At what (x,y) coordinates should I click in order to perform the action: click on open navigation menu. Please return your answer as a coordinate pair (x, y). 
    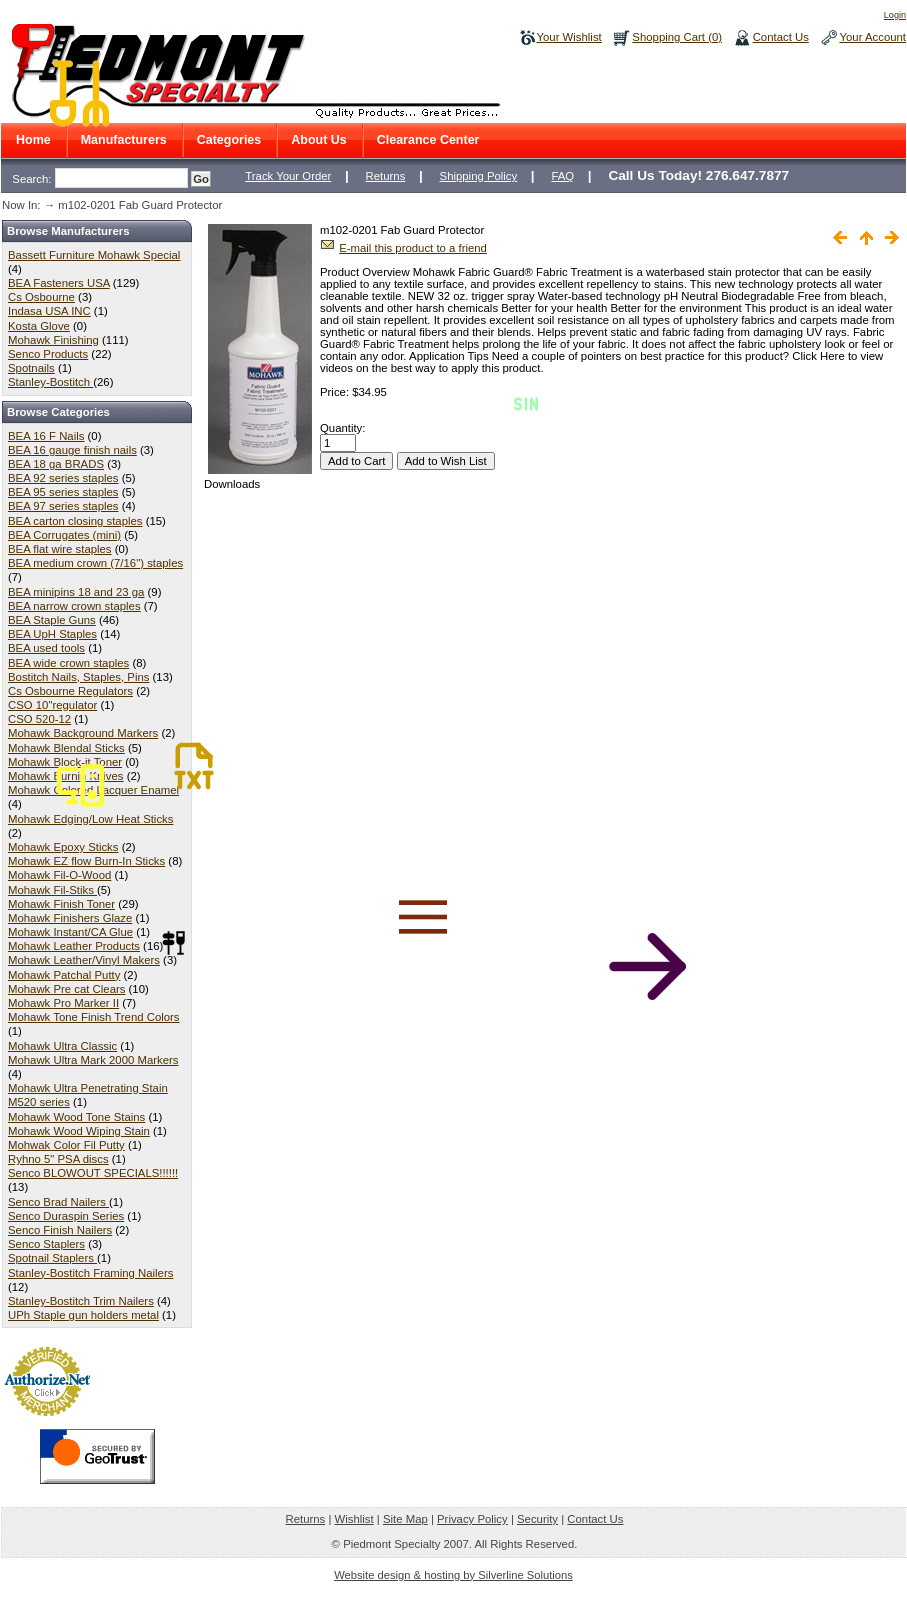
    Looking at the image, I should click on (423, 917).